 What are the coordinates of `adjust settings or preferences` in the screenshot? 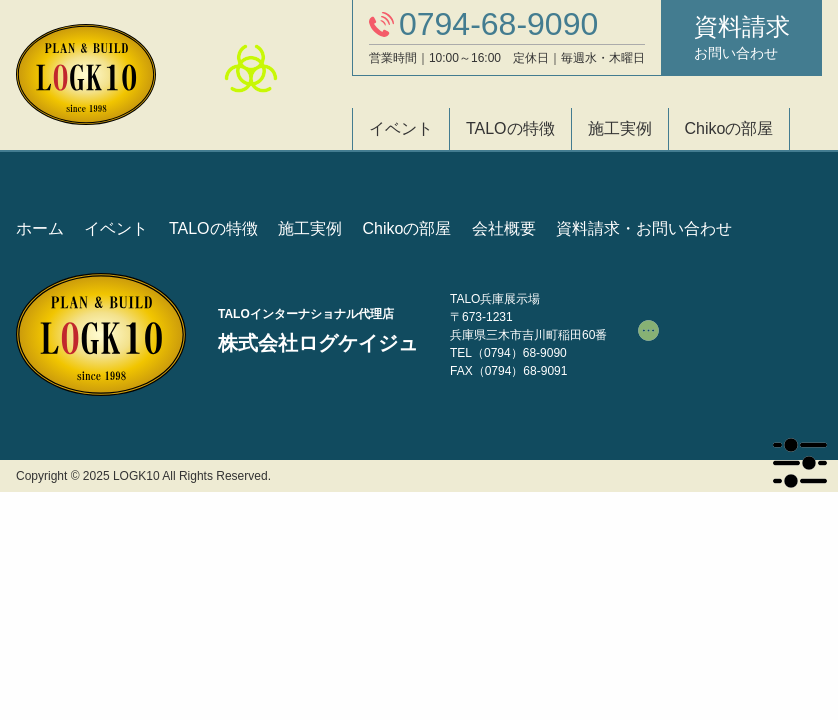 It's located at (800, 463).